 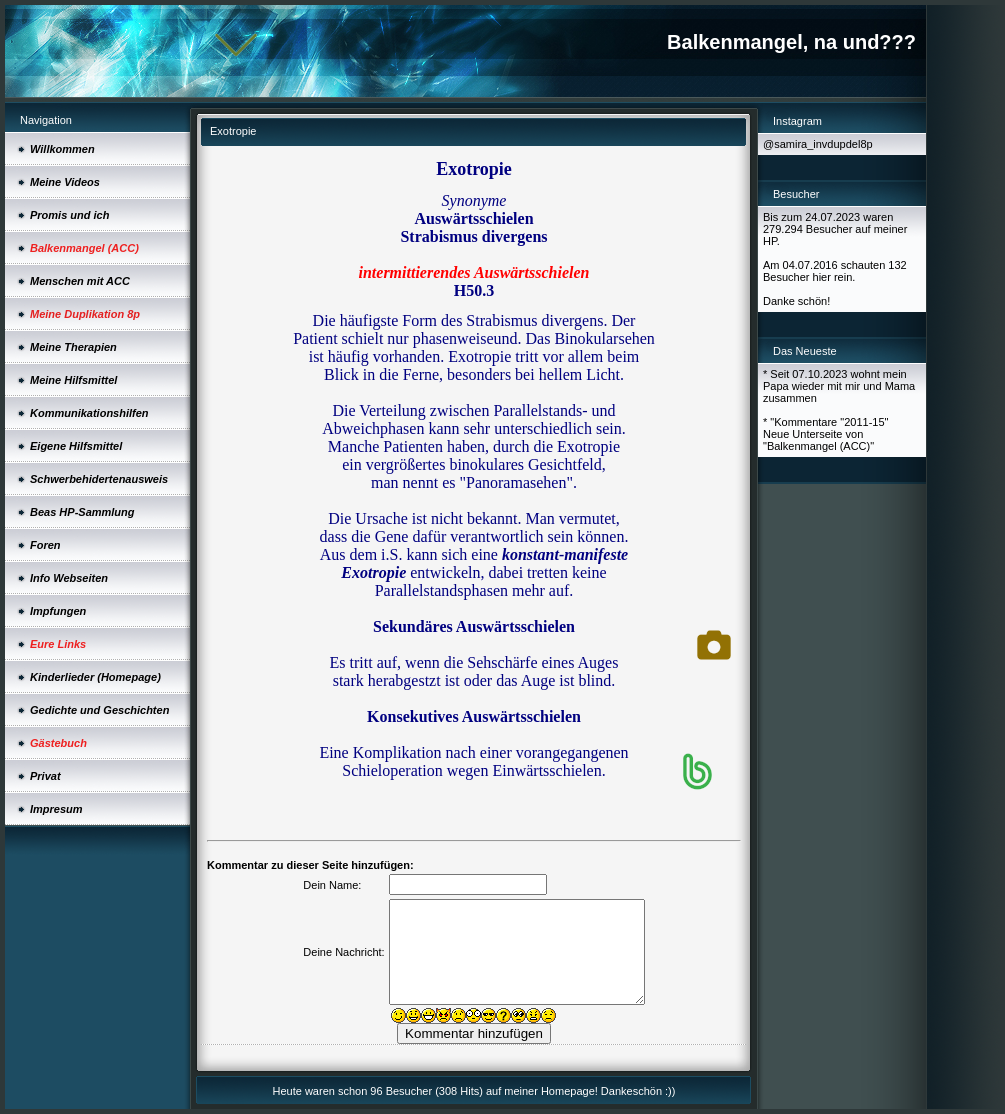 What do you see at coordinates (236, 43) in the screenshot?
I see `expand a dropdown menu` at bounding box center [236, 43].